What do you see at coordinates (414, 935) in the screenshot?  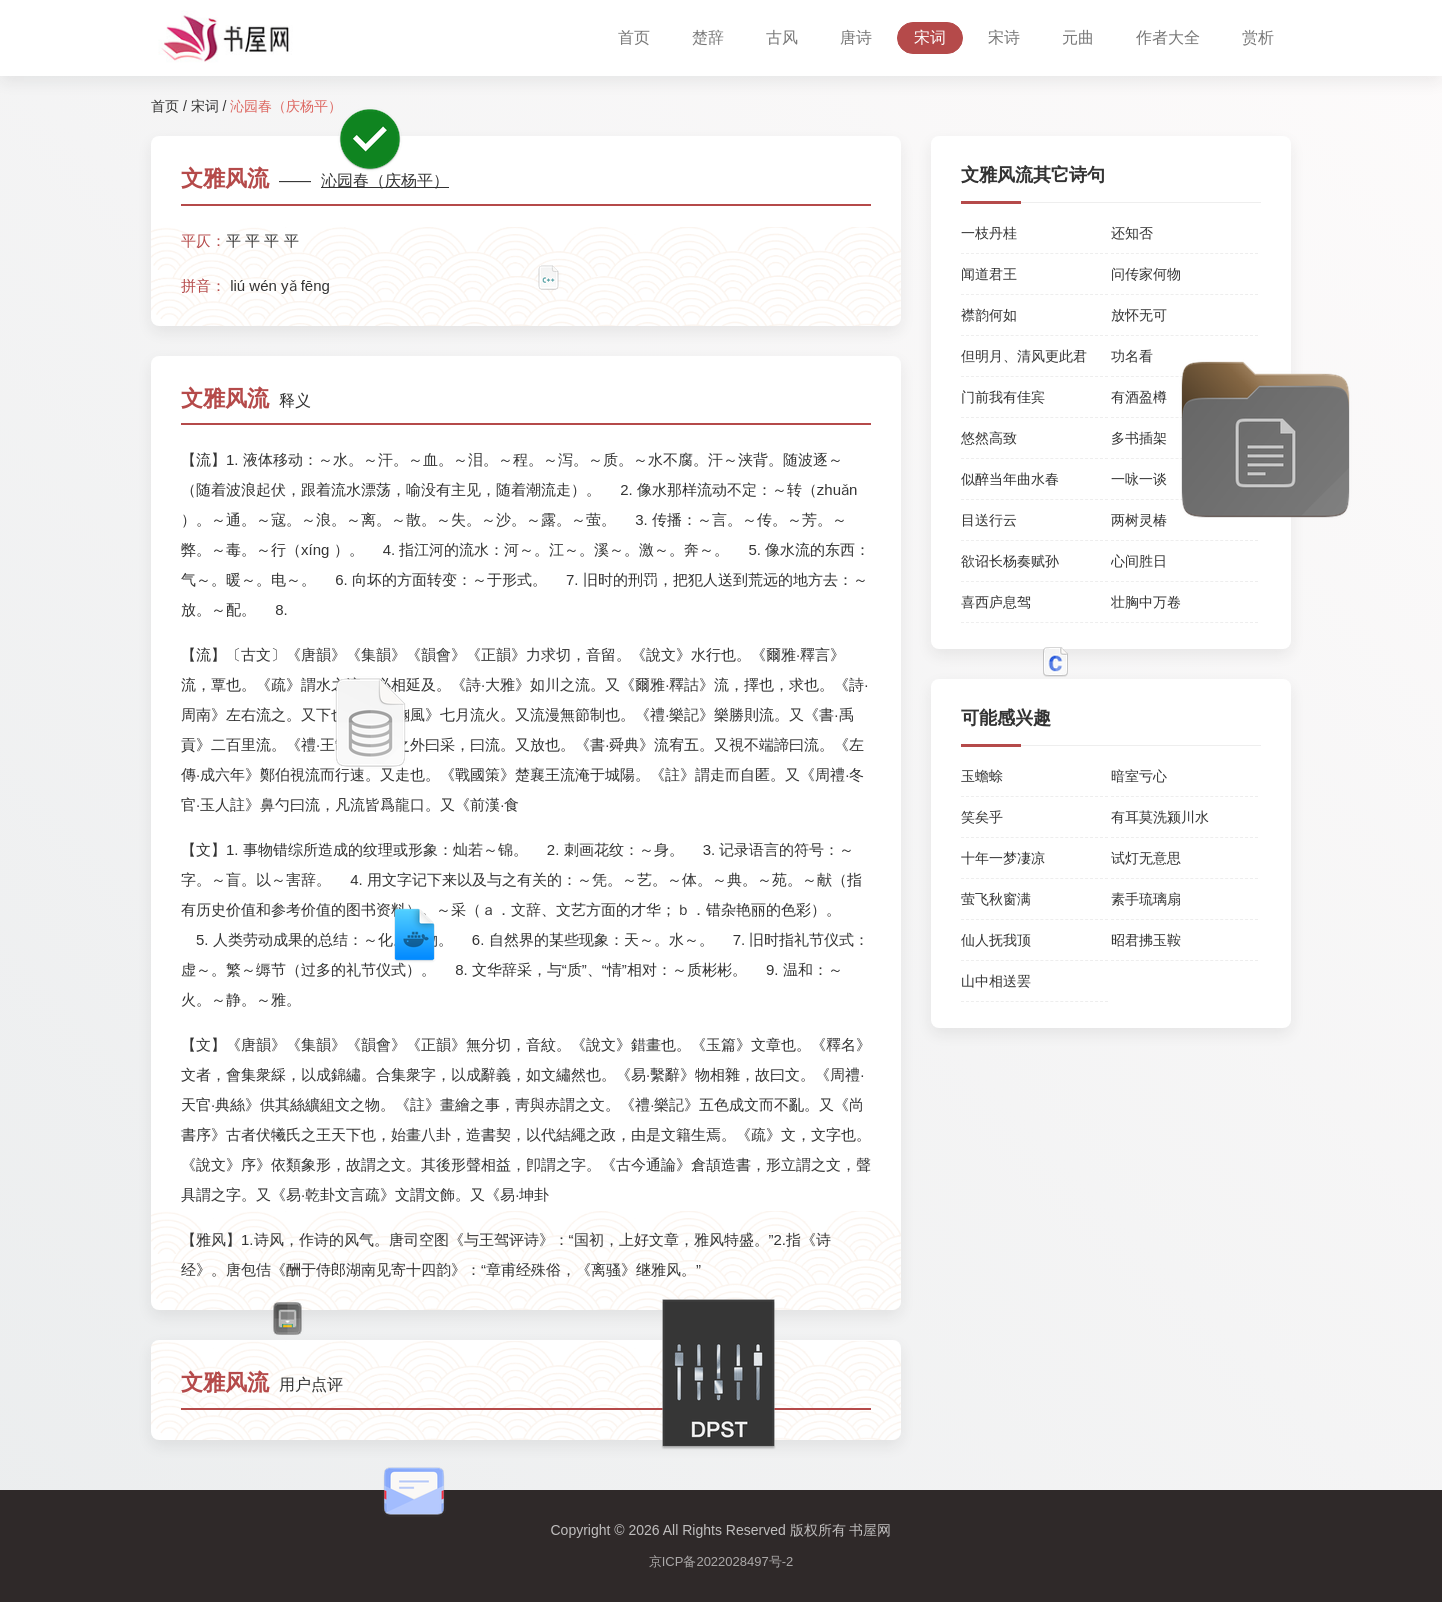 I see `a dockerfile or docker configuration file` at bounding box center [414, 935].